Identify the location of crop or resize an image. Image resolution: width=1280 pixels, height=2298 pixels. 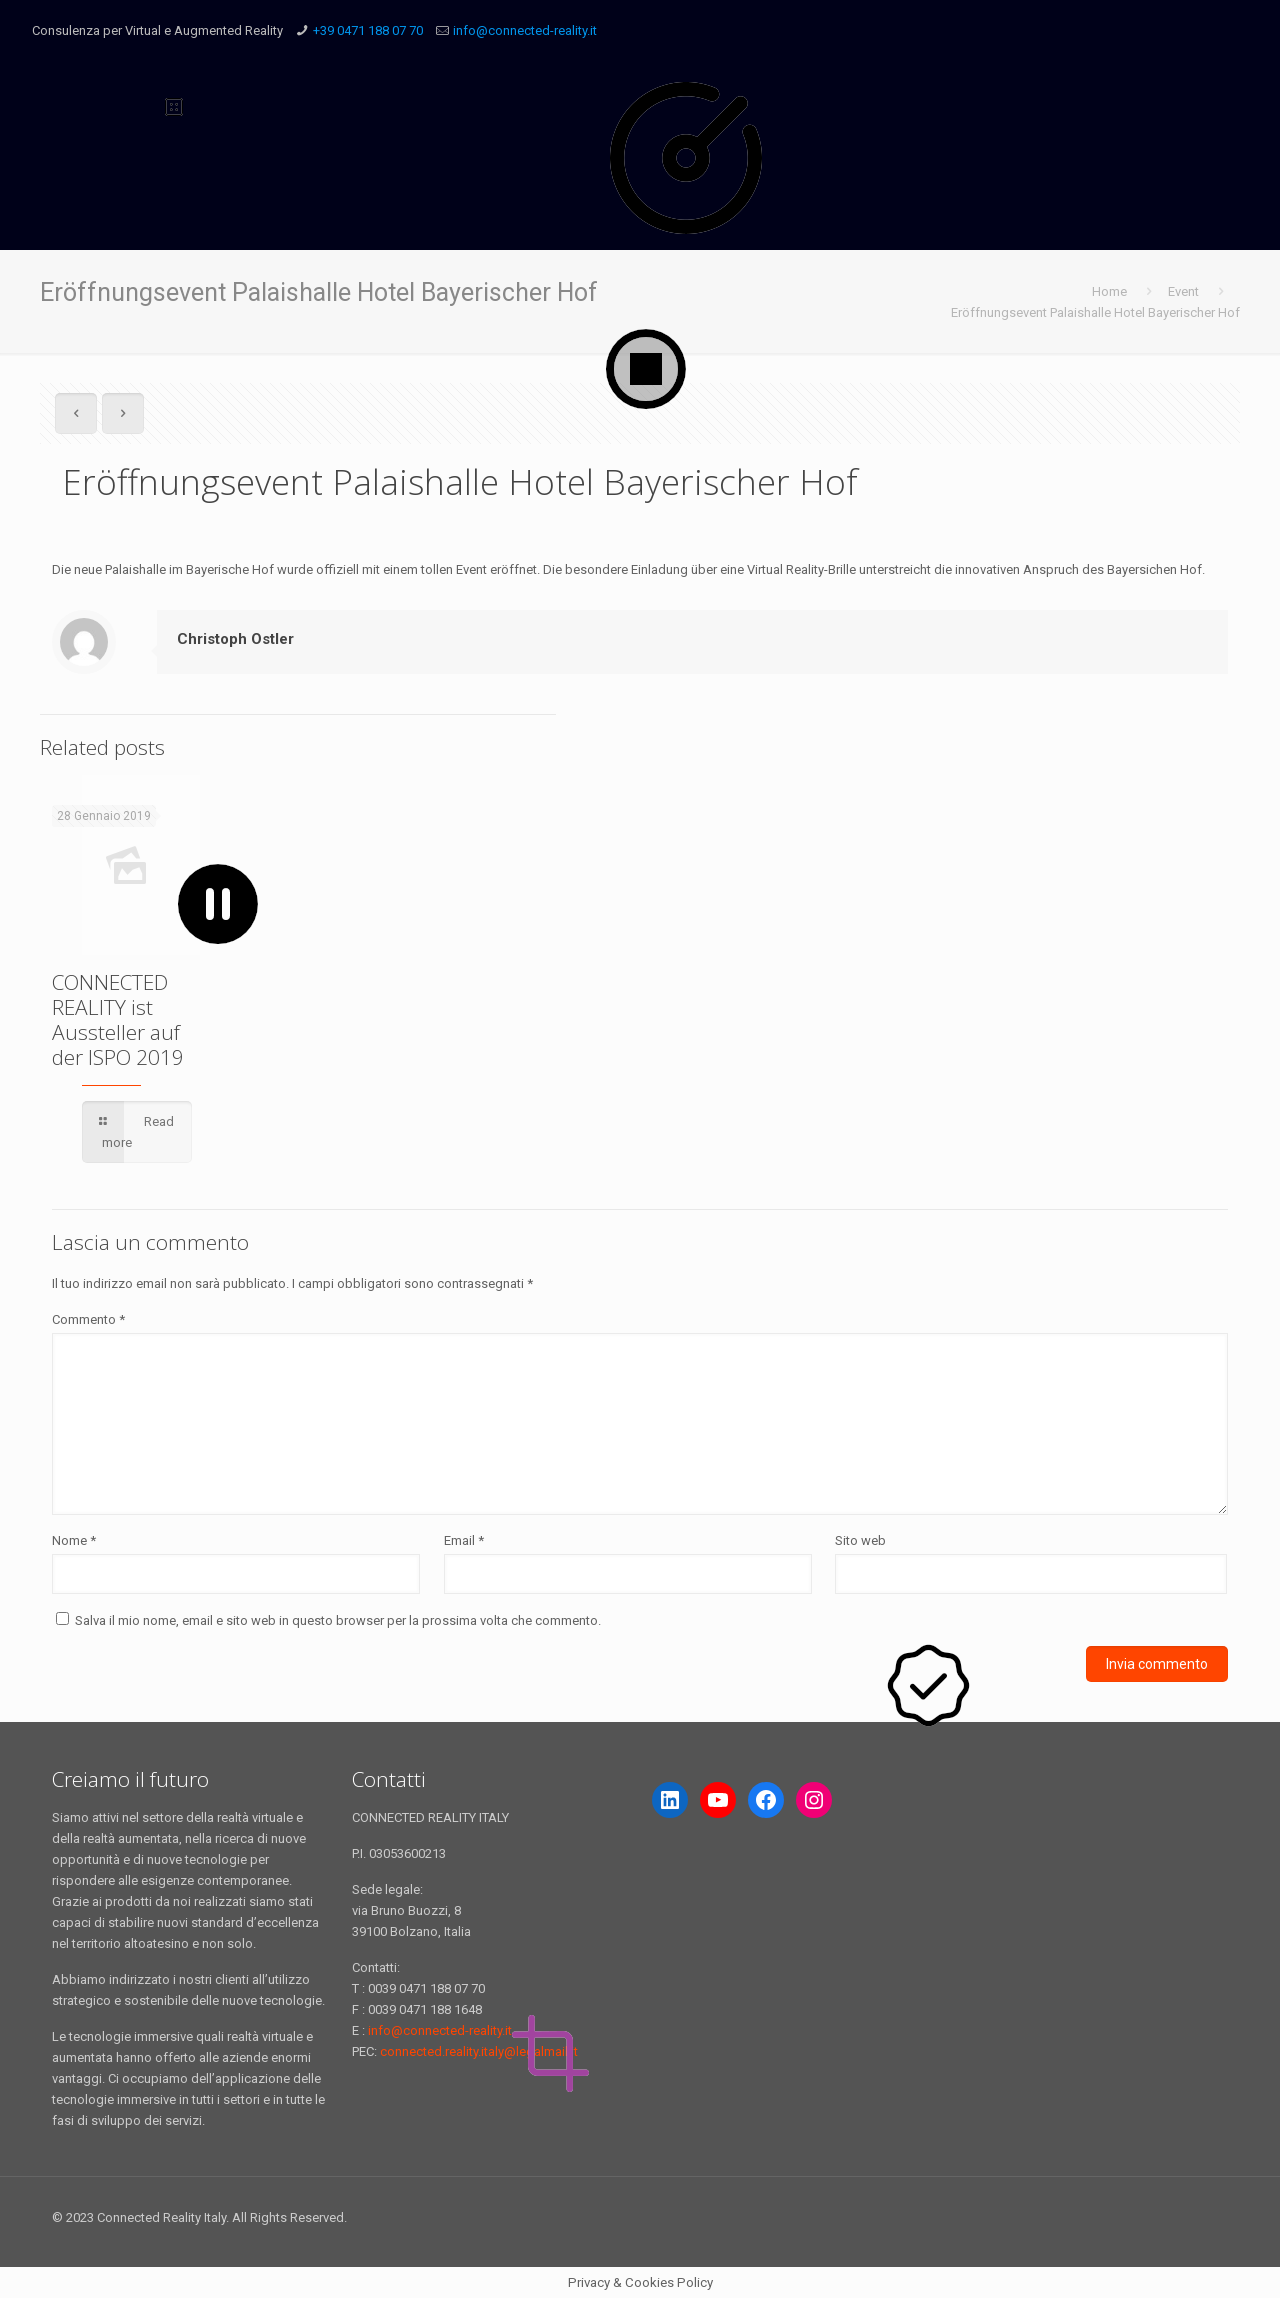
(550, 2053).